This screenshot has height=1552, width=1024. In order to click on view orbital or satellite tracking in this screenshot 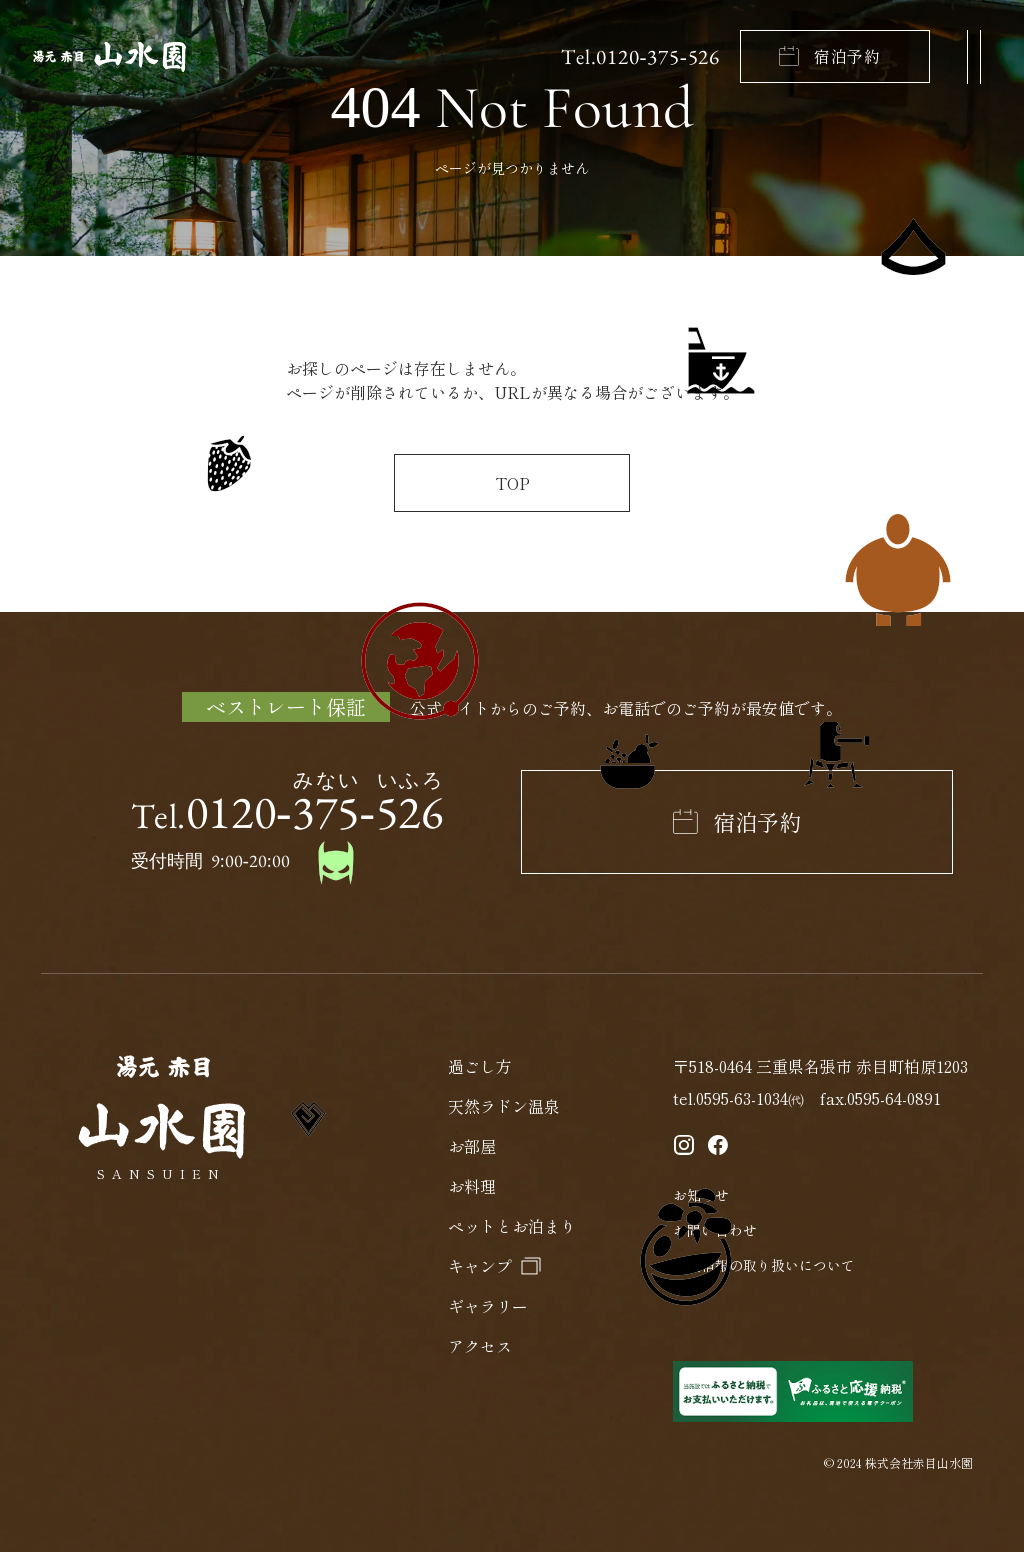, I will do `click(420, 661)`.